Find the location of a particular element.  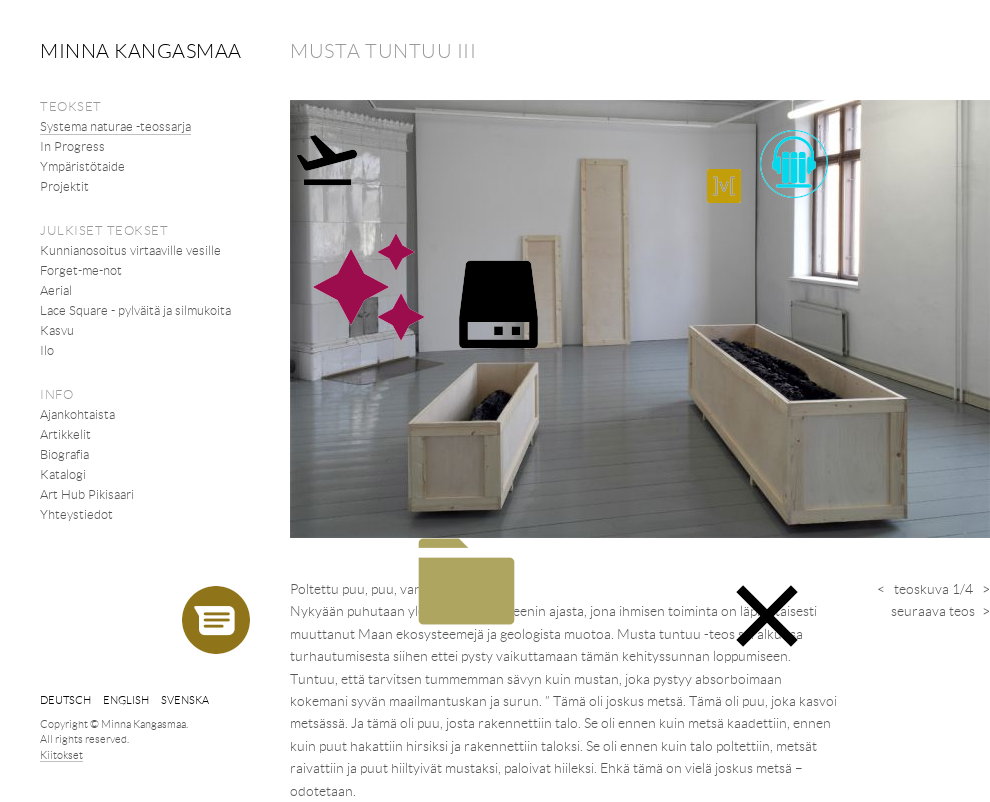

view departing flights is located at coordinates (327, 158).